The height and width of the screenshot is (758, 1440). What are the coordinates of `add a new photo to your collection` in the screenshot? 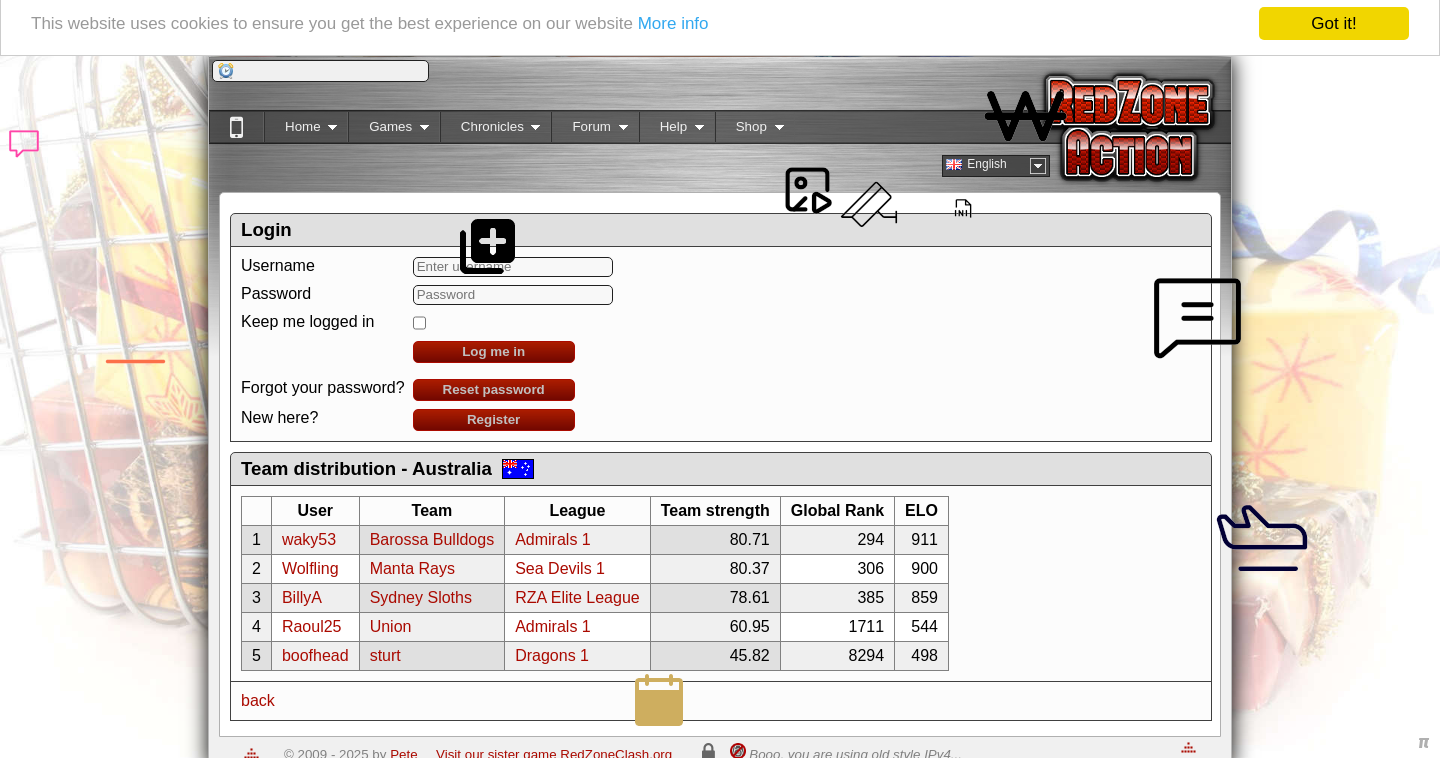 It's located at (487, 246).